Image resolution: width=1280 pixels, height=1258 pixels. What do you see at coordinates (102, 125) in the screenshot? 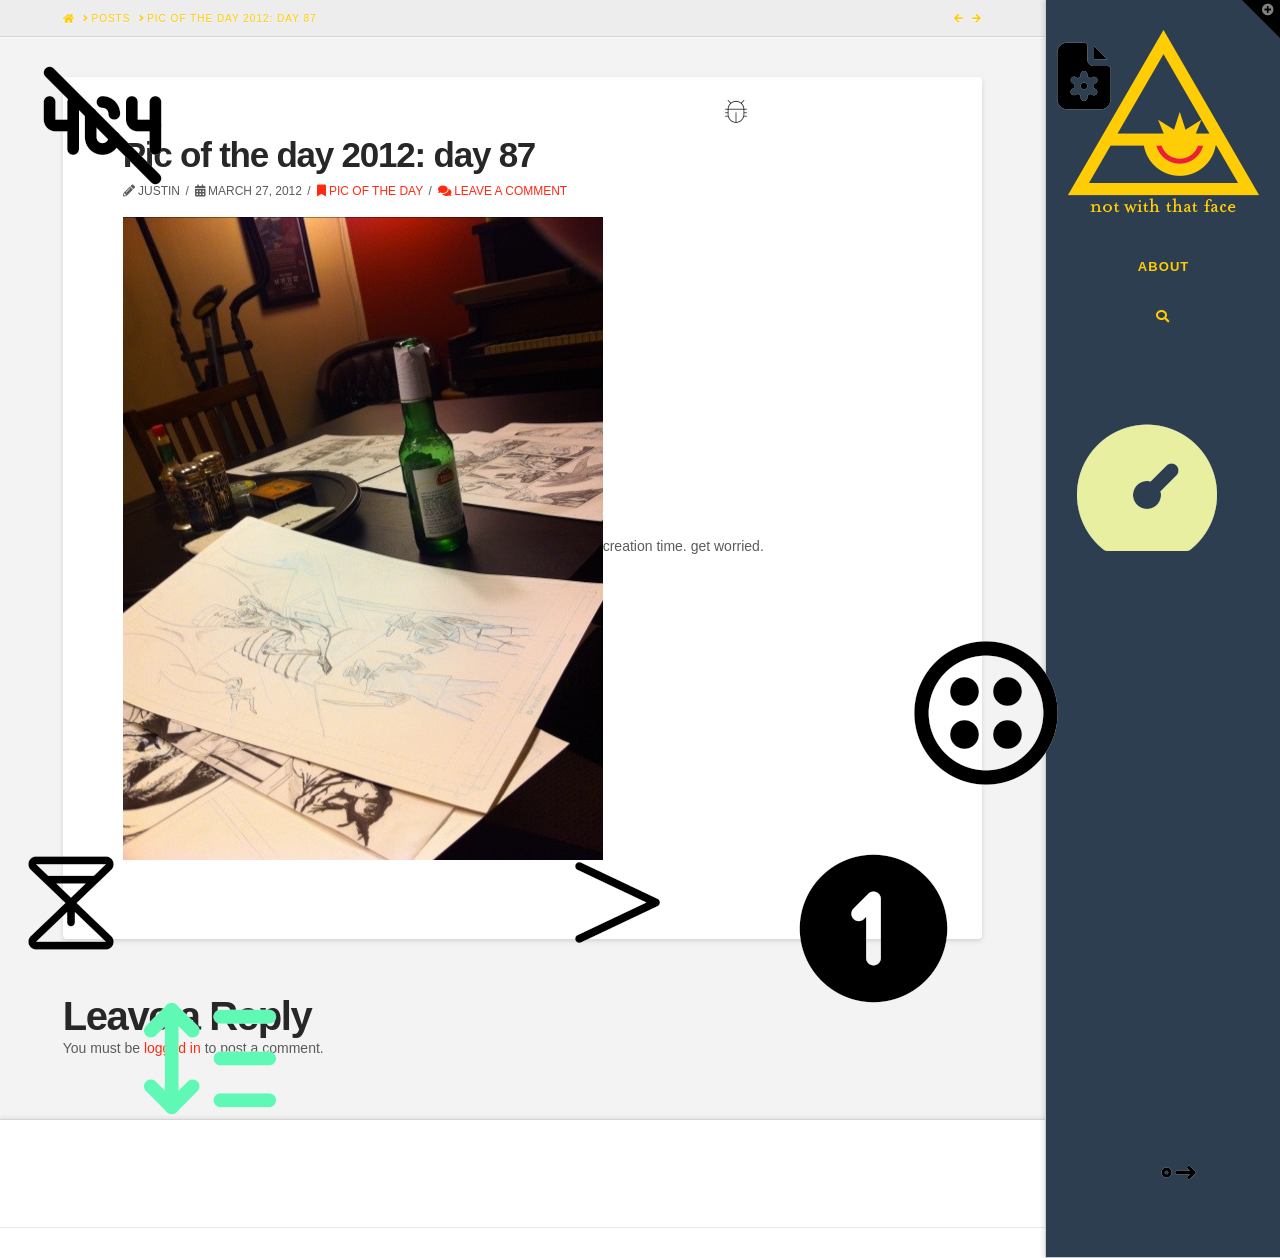
I see `indicates 404 error detection is disabled` at bounding box center [102, 125].